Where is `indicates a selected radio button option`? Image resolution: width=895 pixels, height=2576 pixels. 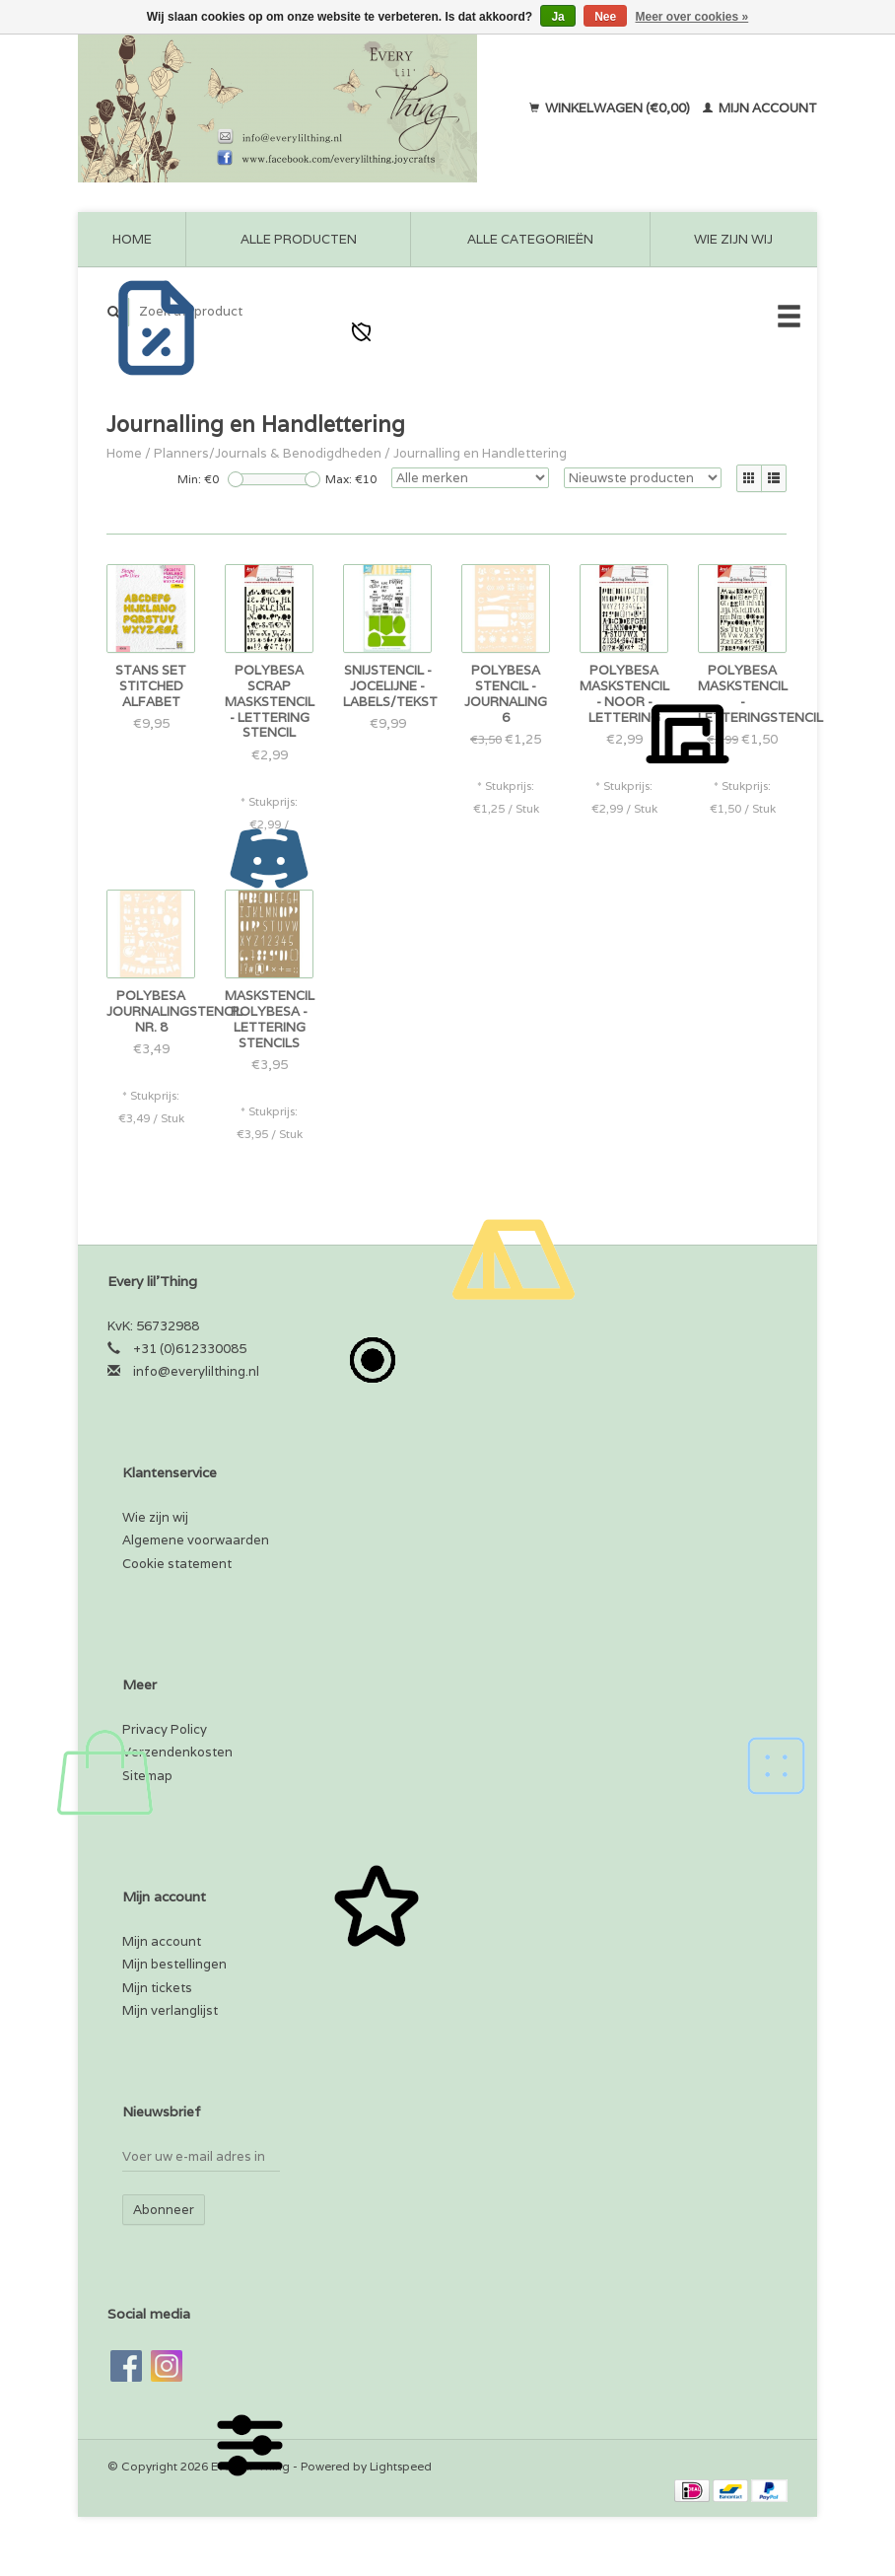 indicates a selected radio button option is located at coordinates (373, 1360).